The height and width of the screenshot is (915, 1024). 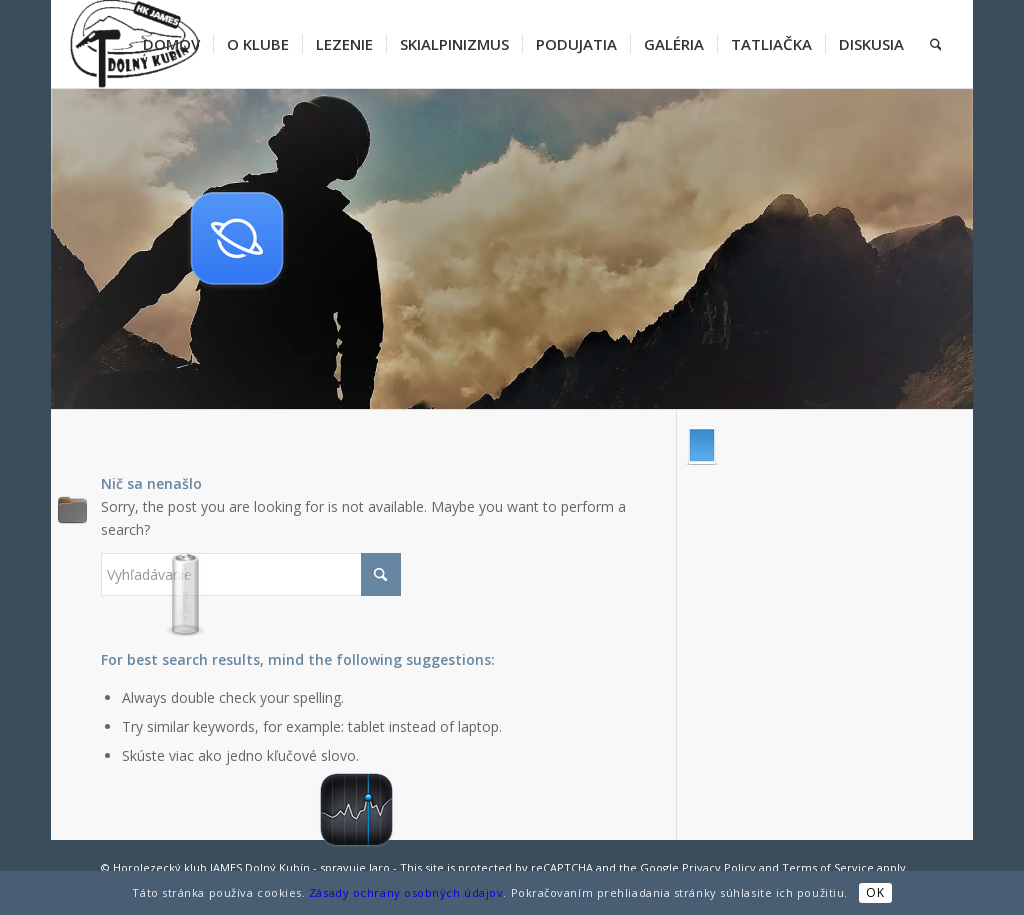 I want to click on iPad with cellular connectivity, so click(x=702, y=445).